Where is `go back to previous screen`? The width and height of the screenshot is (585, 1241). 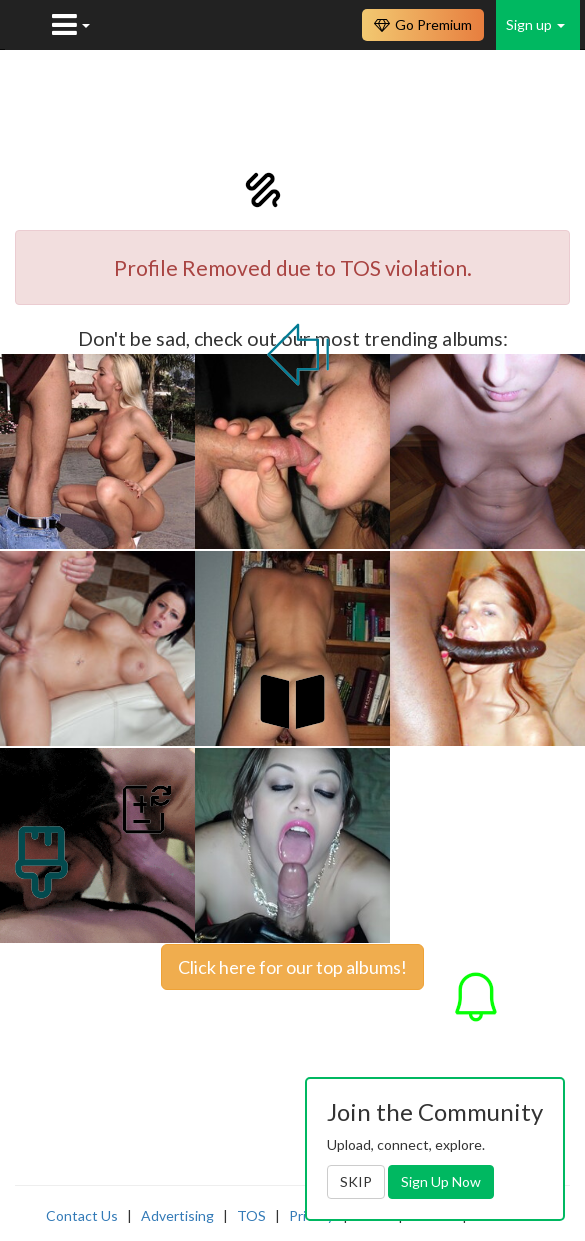
go back to previous screen is located at coordinates (300, 354).